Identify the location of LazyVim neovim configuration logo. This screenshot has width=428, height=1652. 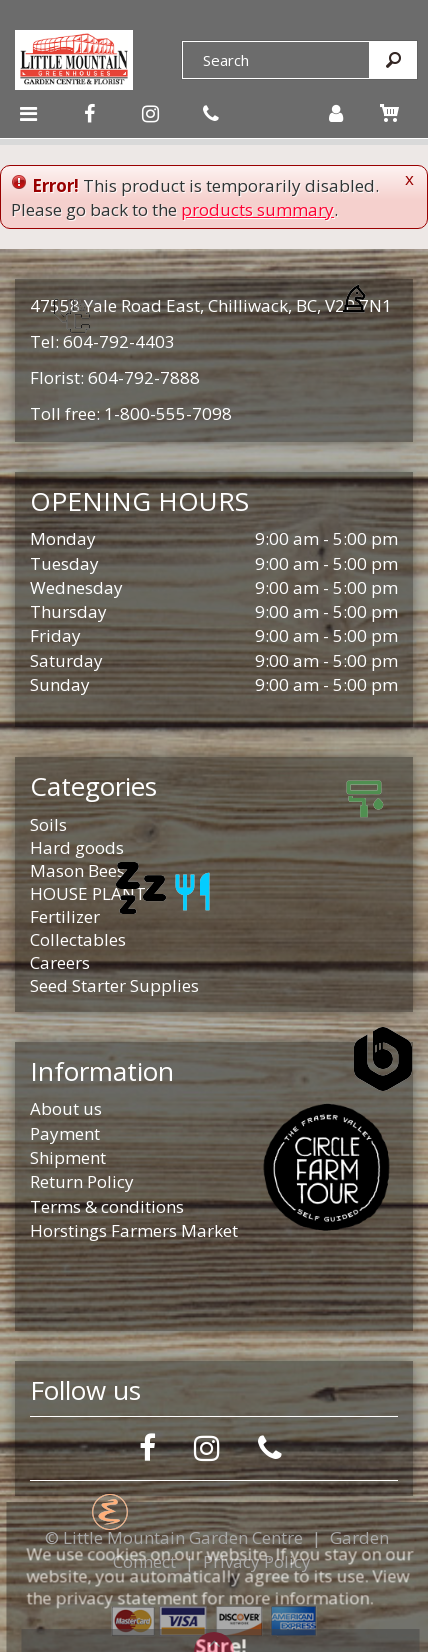
(141, 888).